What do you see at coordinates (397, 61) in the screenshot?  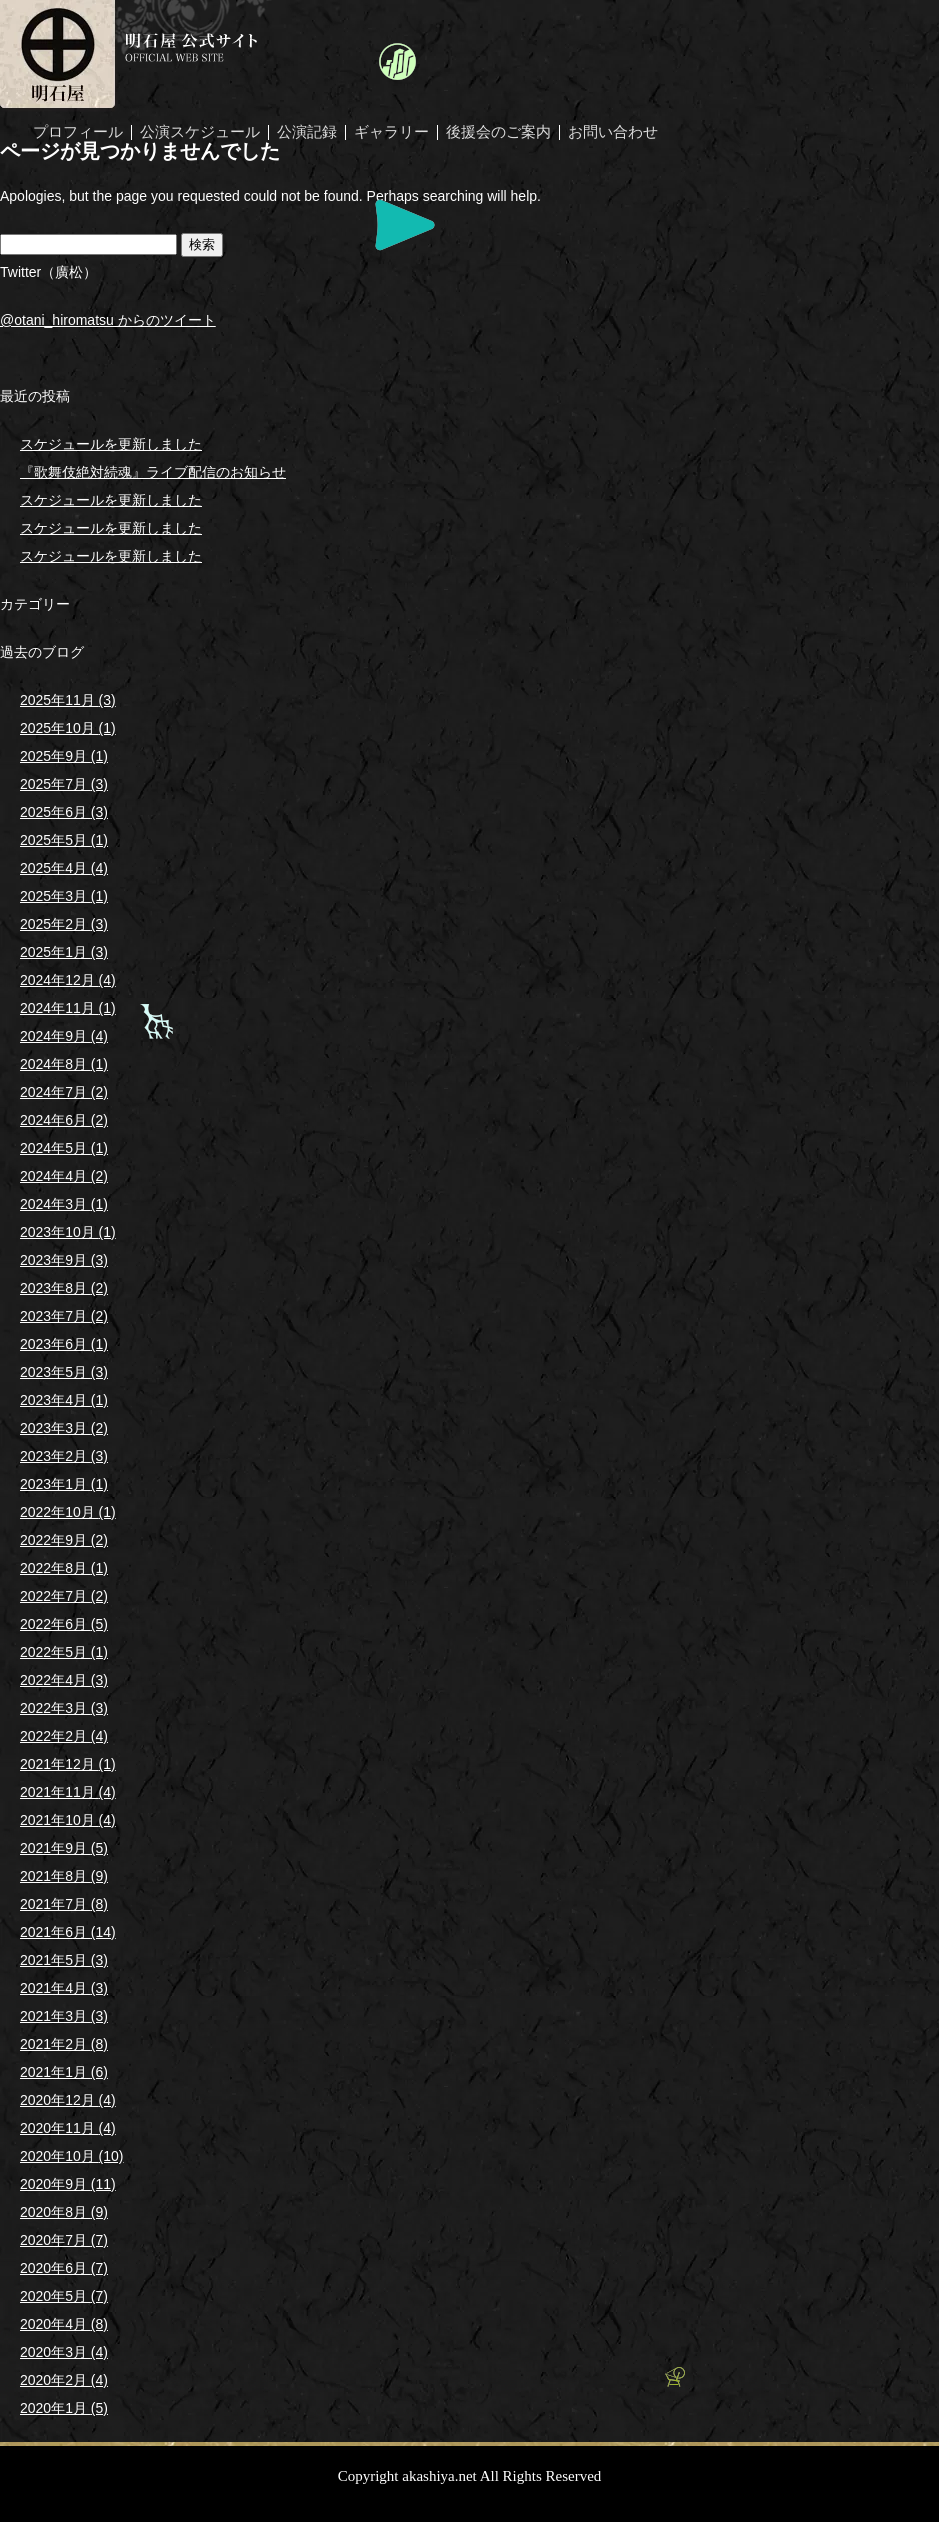 I see `navigate to rocky terrain or mountain area in game` at bounding box center [397, 61].